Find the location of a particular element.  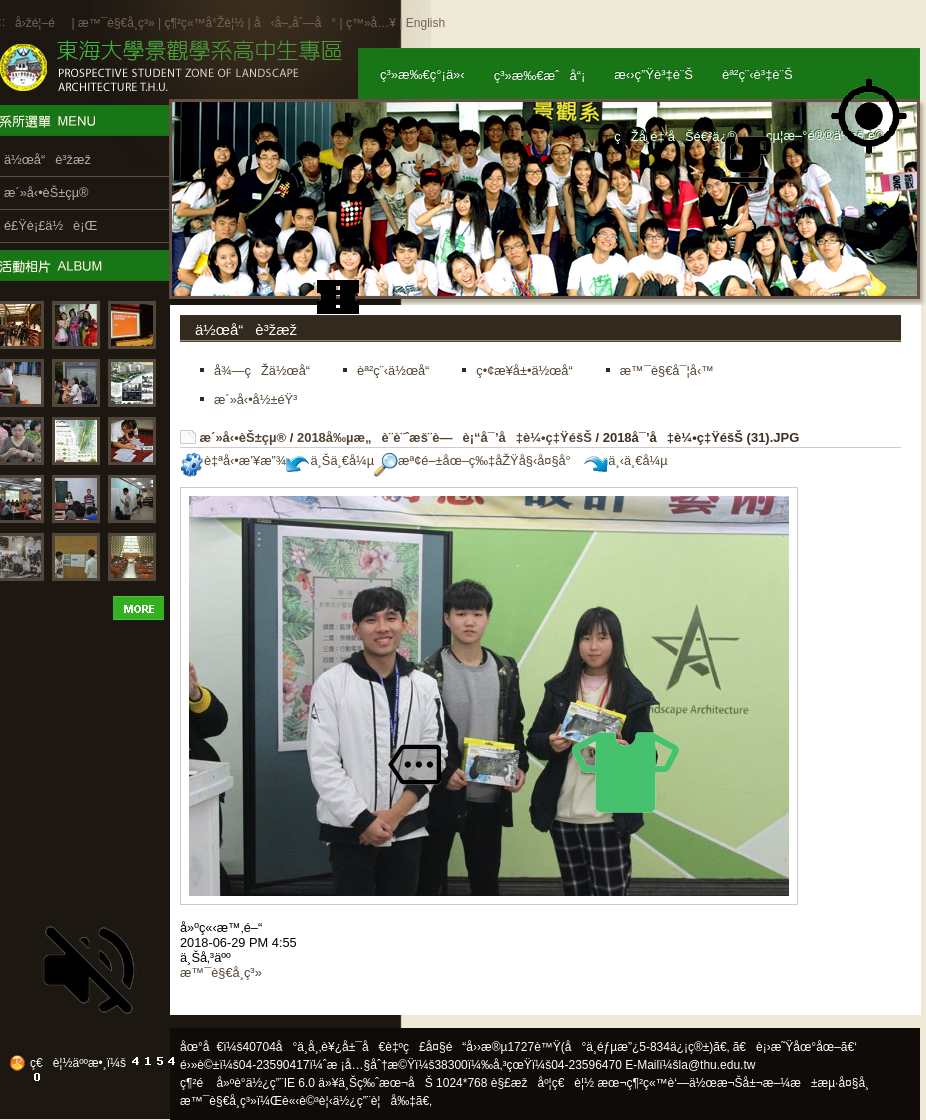

view your tickets or passes is located at coordinates (338, 297).